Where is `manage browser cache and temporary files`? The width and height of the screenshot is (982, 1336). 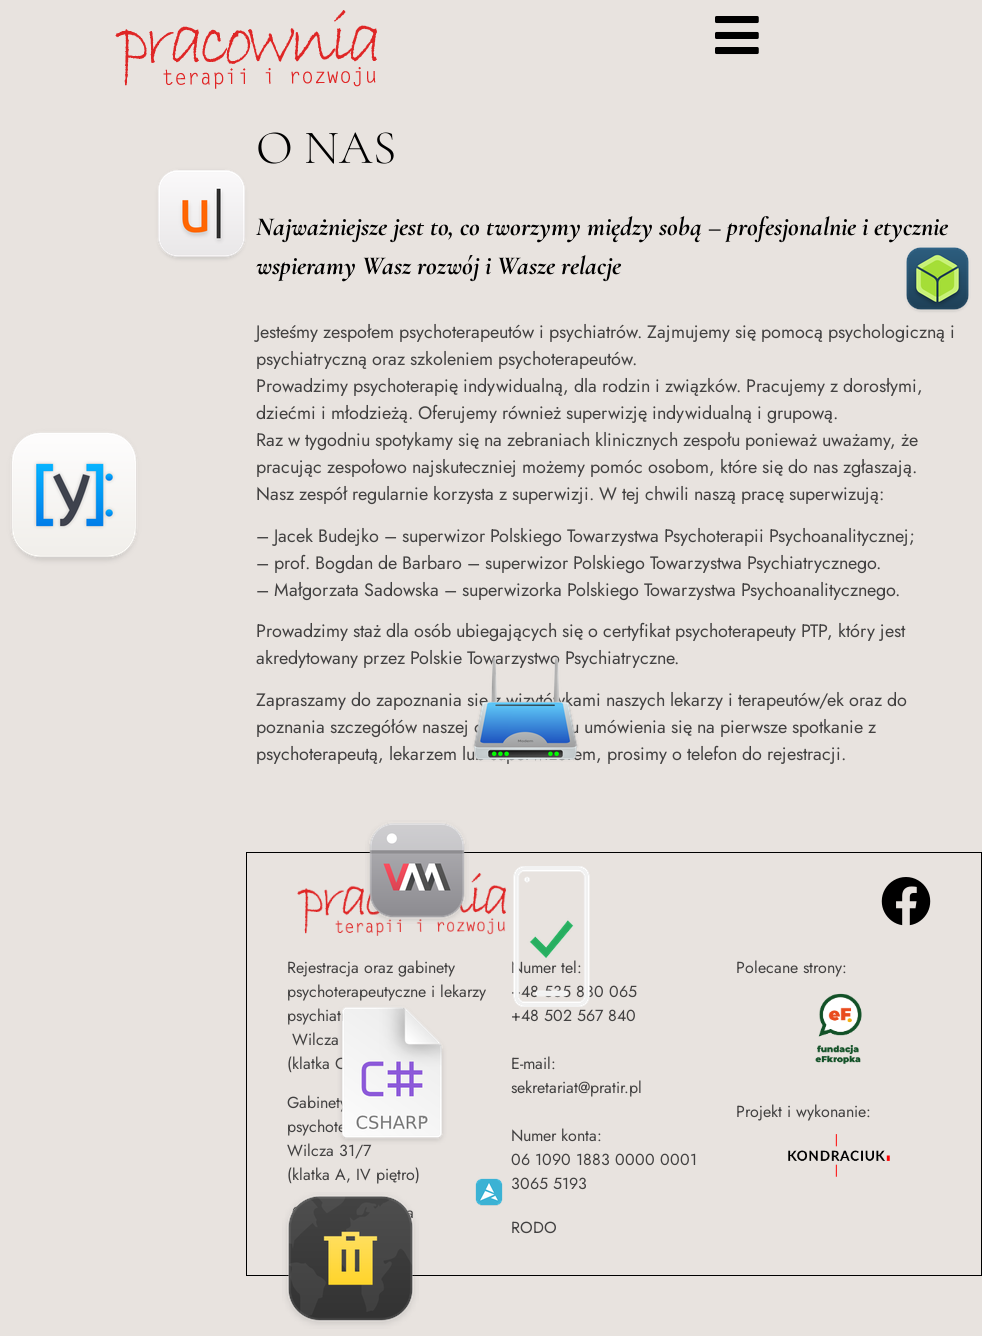
manage browser cache and temporary files is located at coordinates (350, 1260).